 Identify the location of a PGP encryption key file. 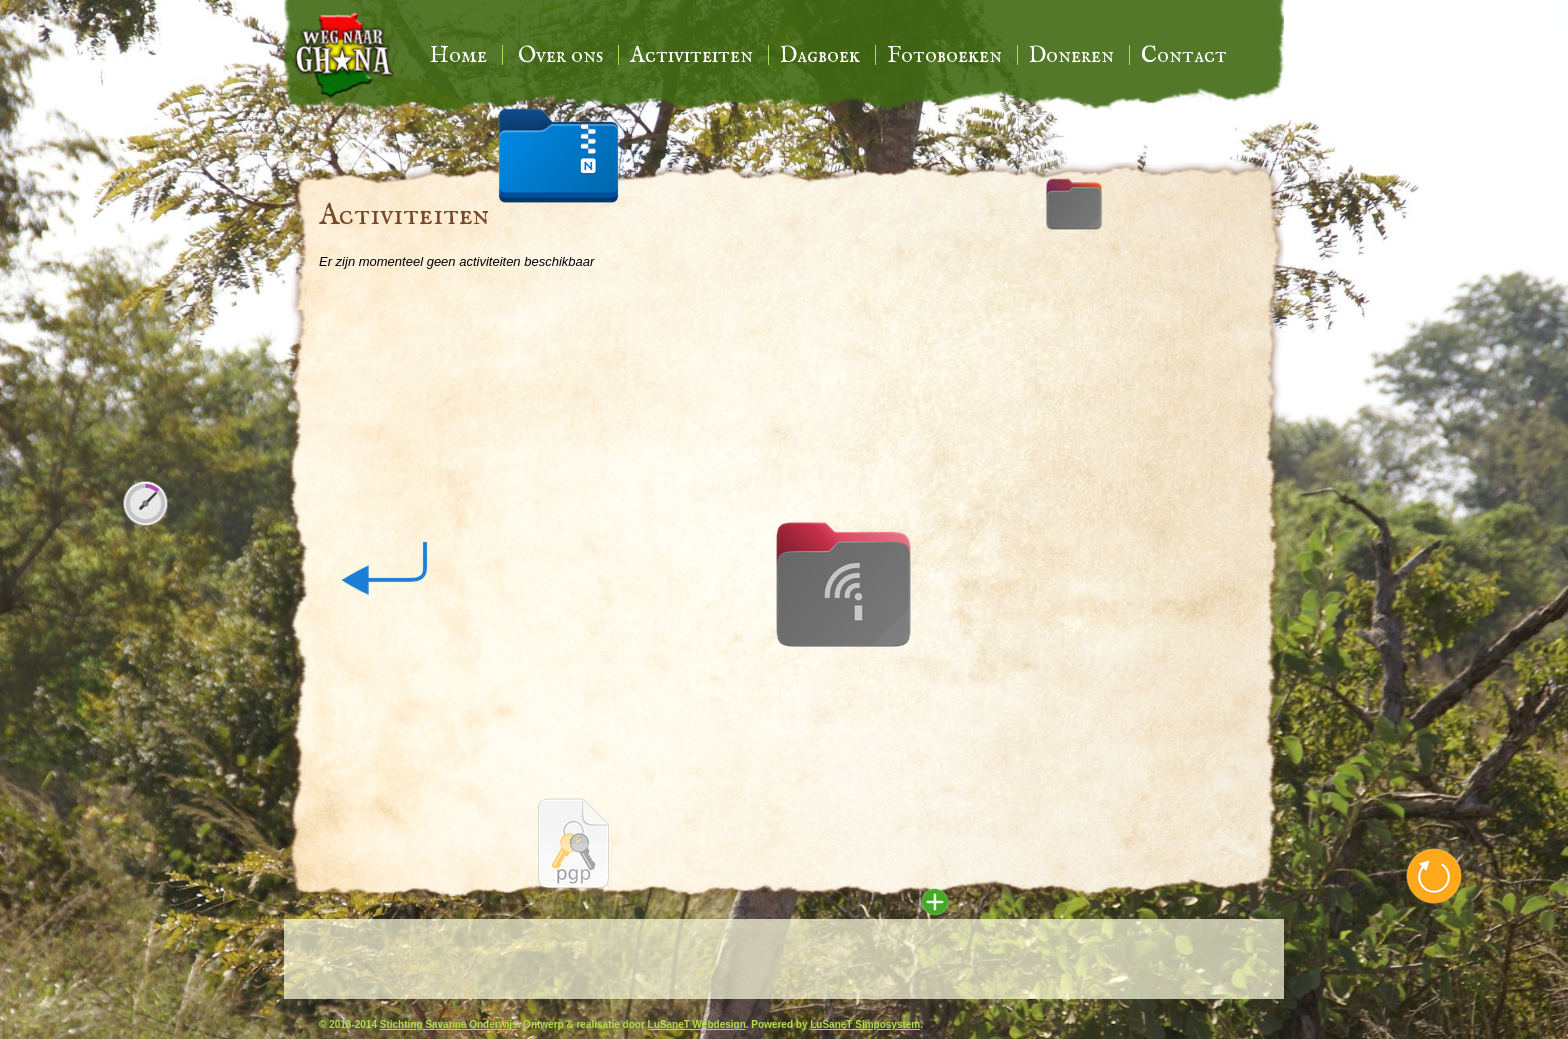
(573, 843).